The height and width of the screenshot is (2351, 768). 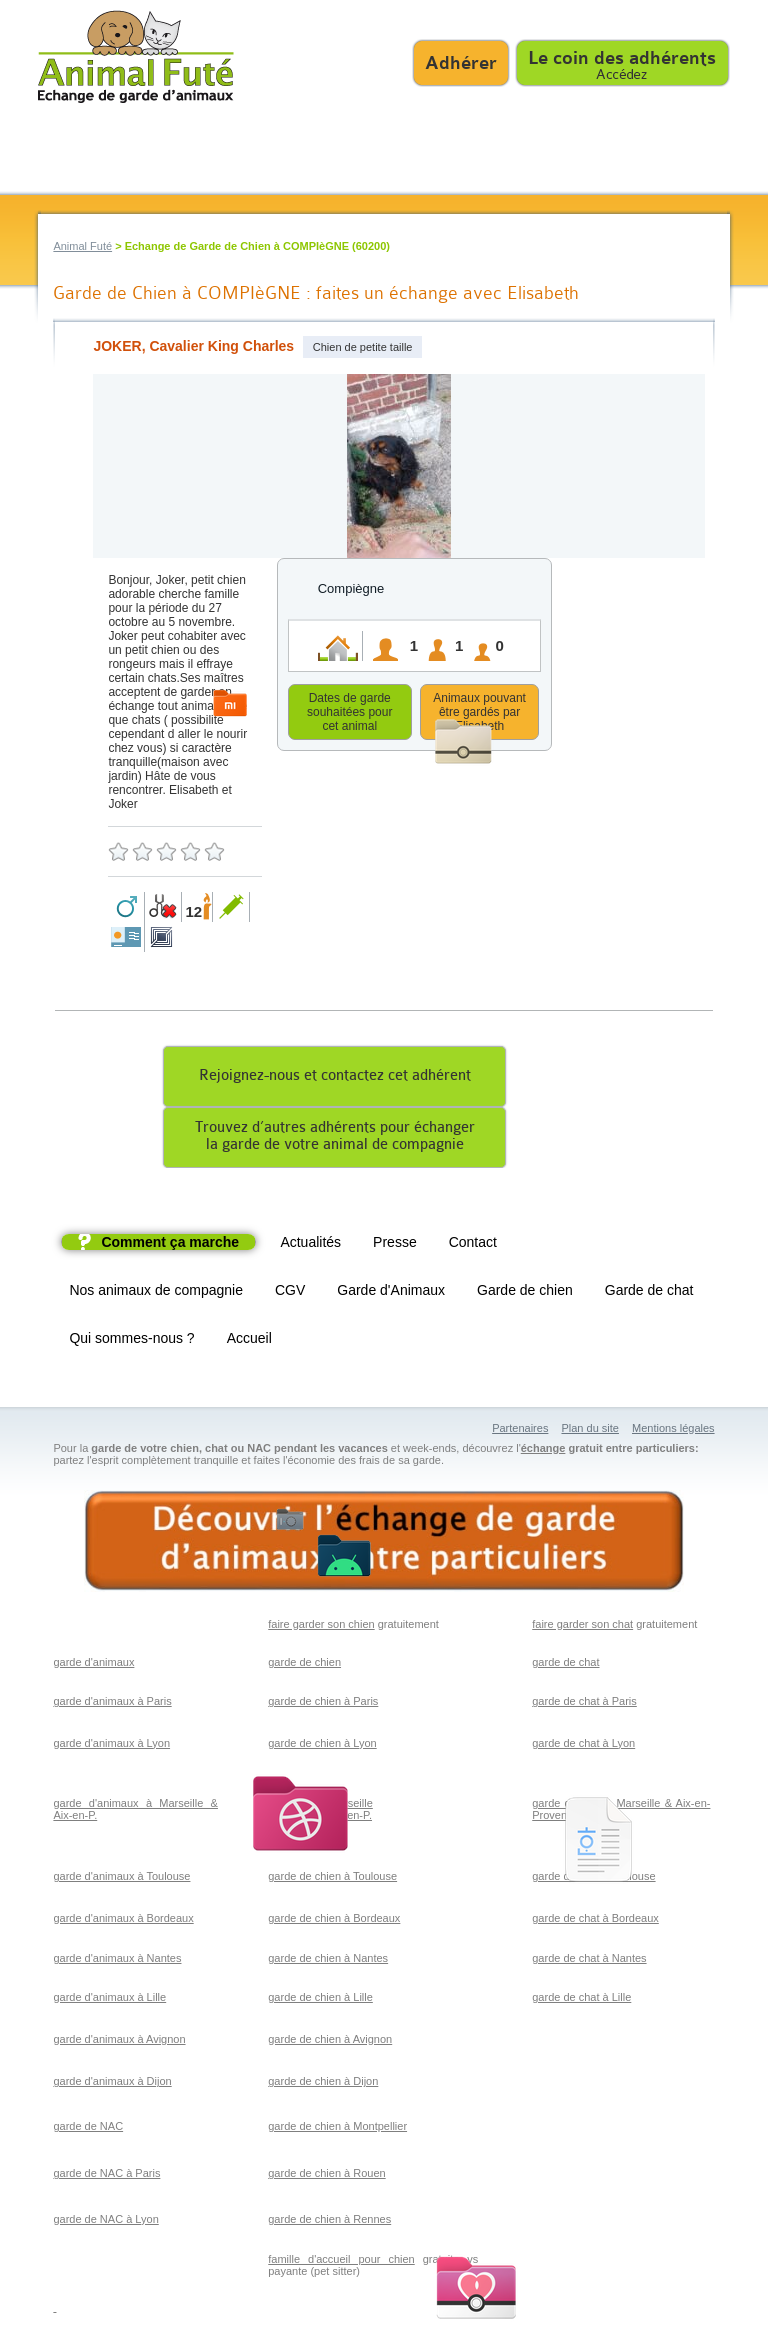 What do you see at coordinates (598, 1839) in the screenshot?
I see `hancom hangul word processor document file` at bounding box center [598, 1839].